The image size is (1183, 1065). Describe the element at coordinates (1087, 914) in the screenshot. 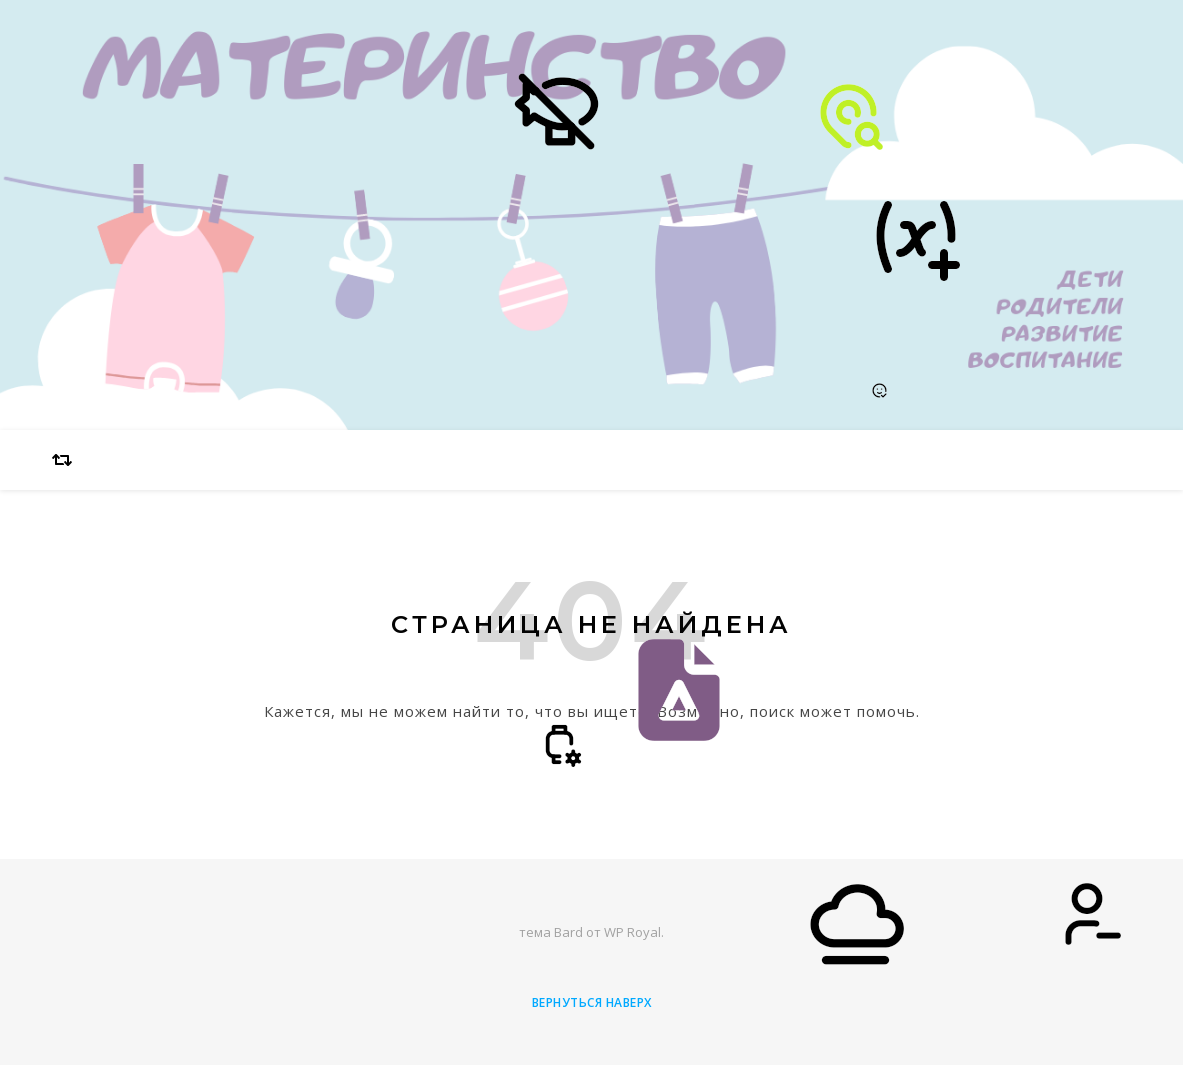

I see `remove a user or contact` at that location.